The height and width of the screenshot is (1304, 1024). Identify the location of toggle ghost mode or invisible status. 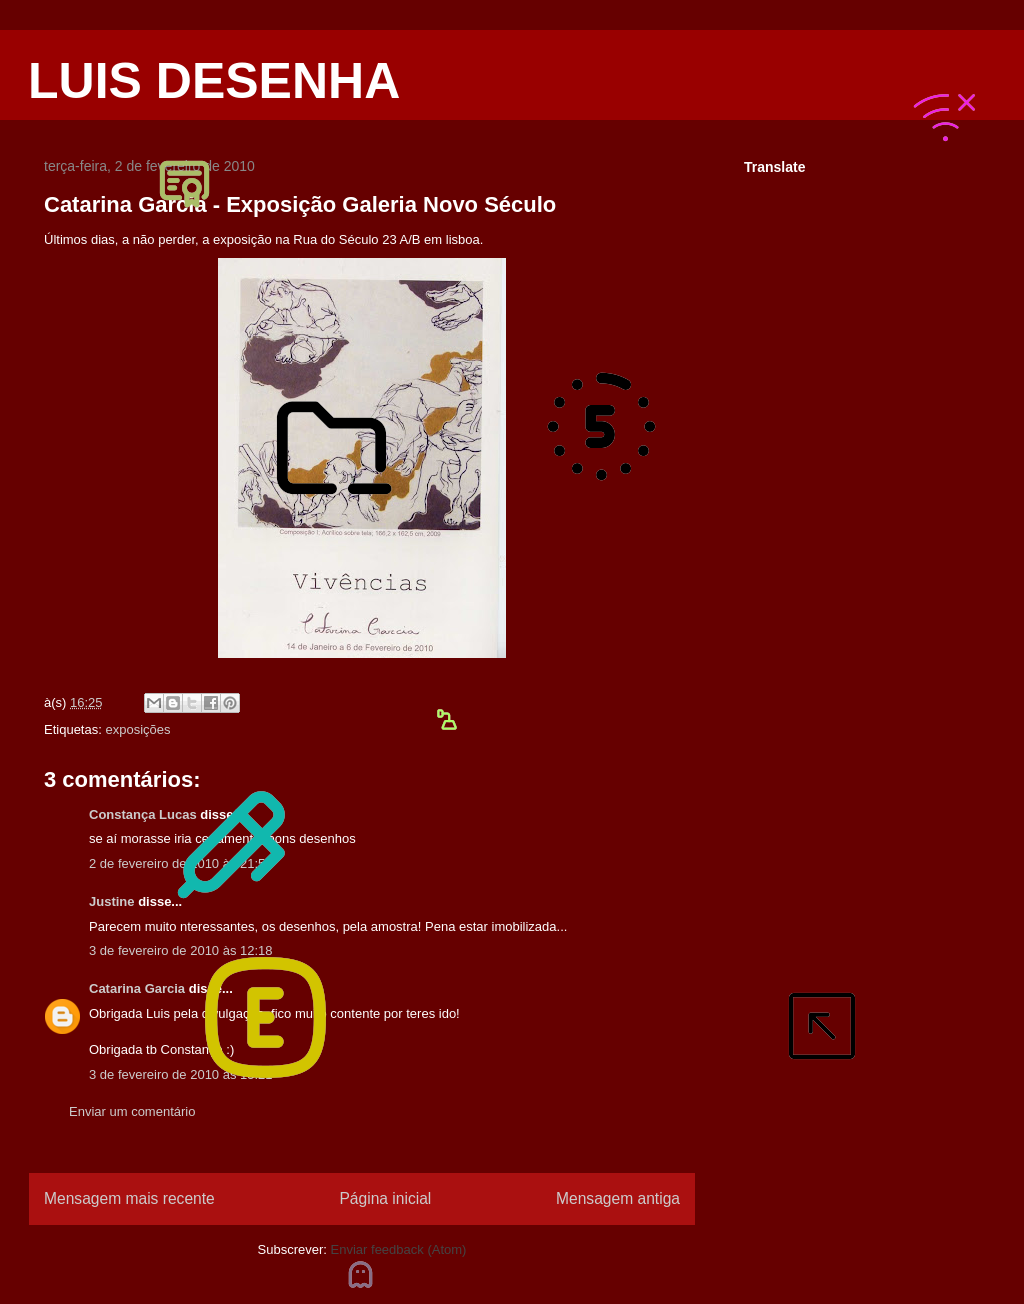
(360, 1274).